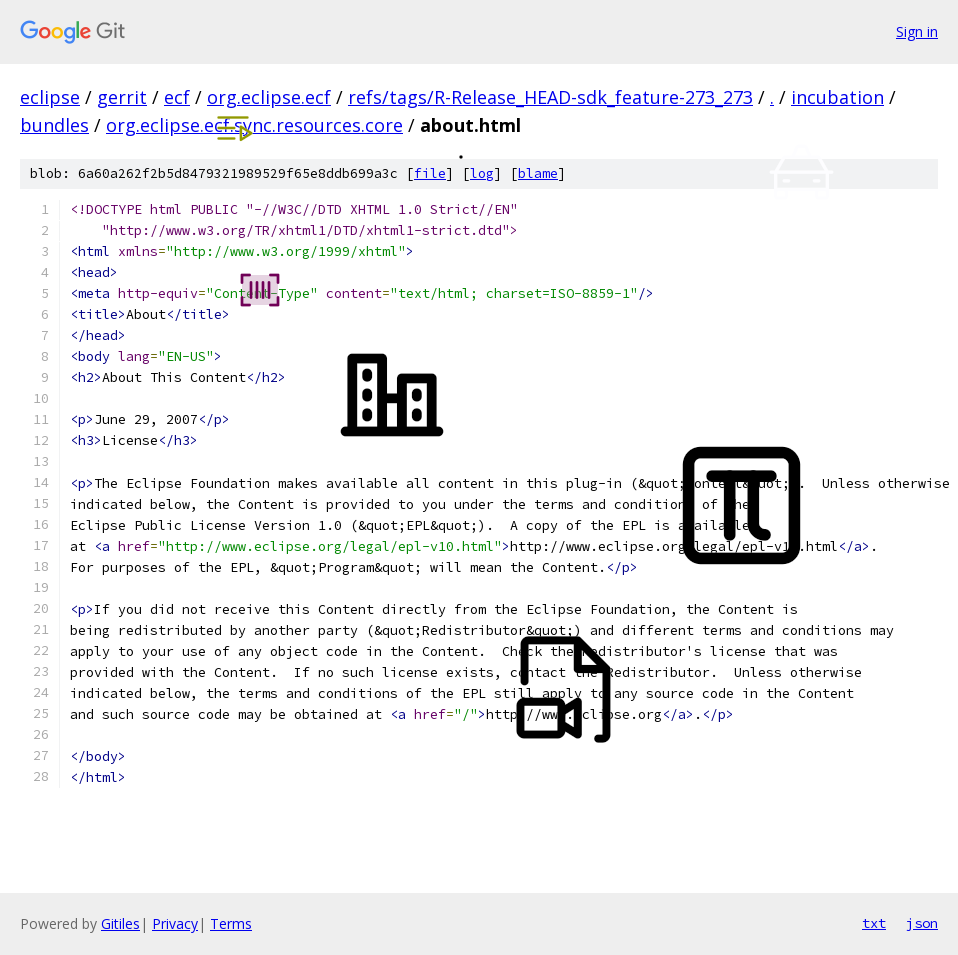  I want to click on indicates an unread notification or new item, so click(461, 157).